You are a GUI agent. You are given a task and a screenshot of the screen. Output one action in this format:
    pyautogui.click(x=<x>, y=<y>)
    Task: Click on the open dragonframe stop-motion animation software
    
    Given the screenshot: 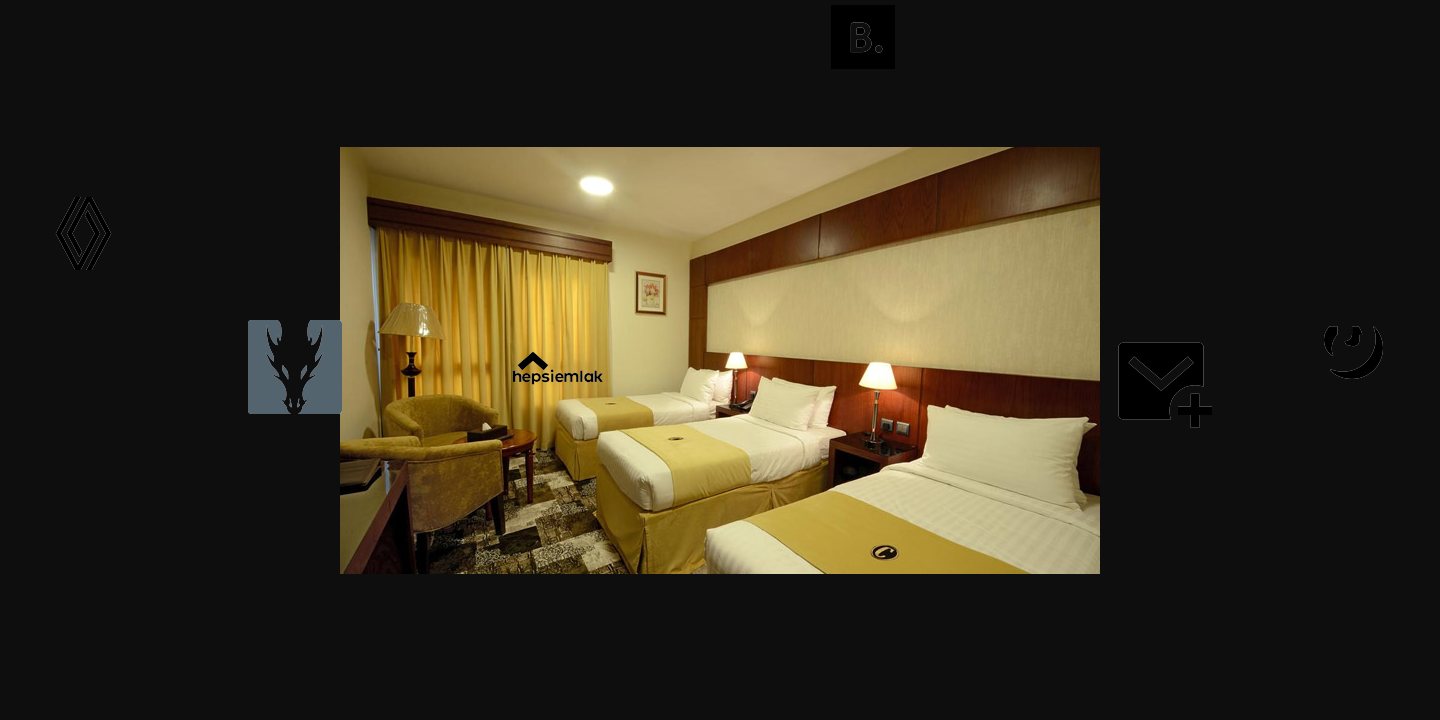 What is the action you would take?
    pyautogui.click(x=295, y=367)
    